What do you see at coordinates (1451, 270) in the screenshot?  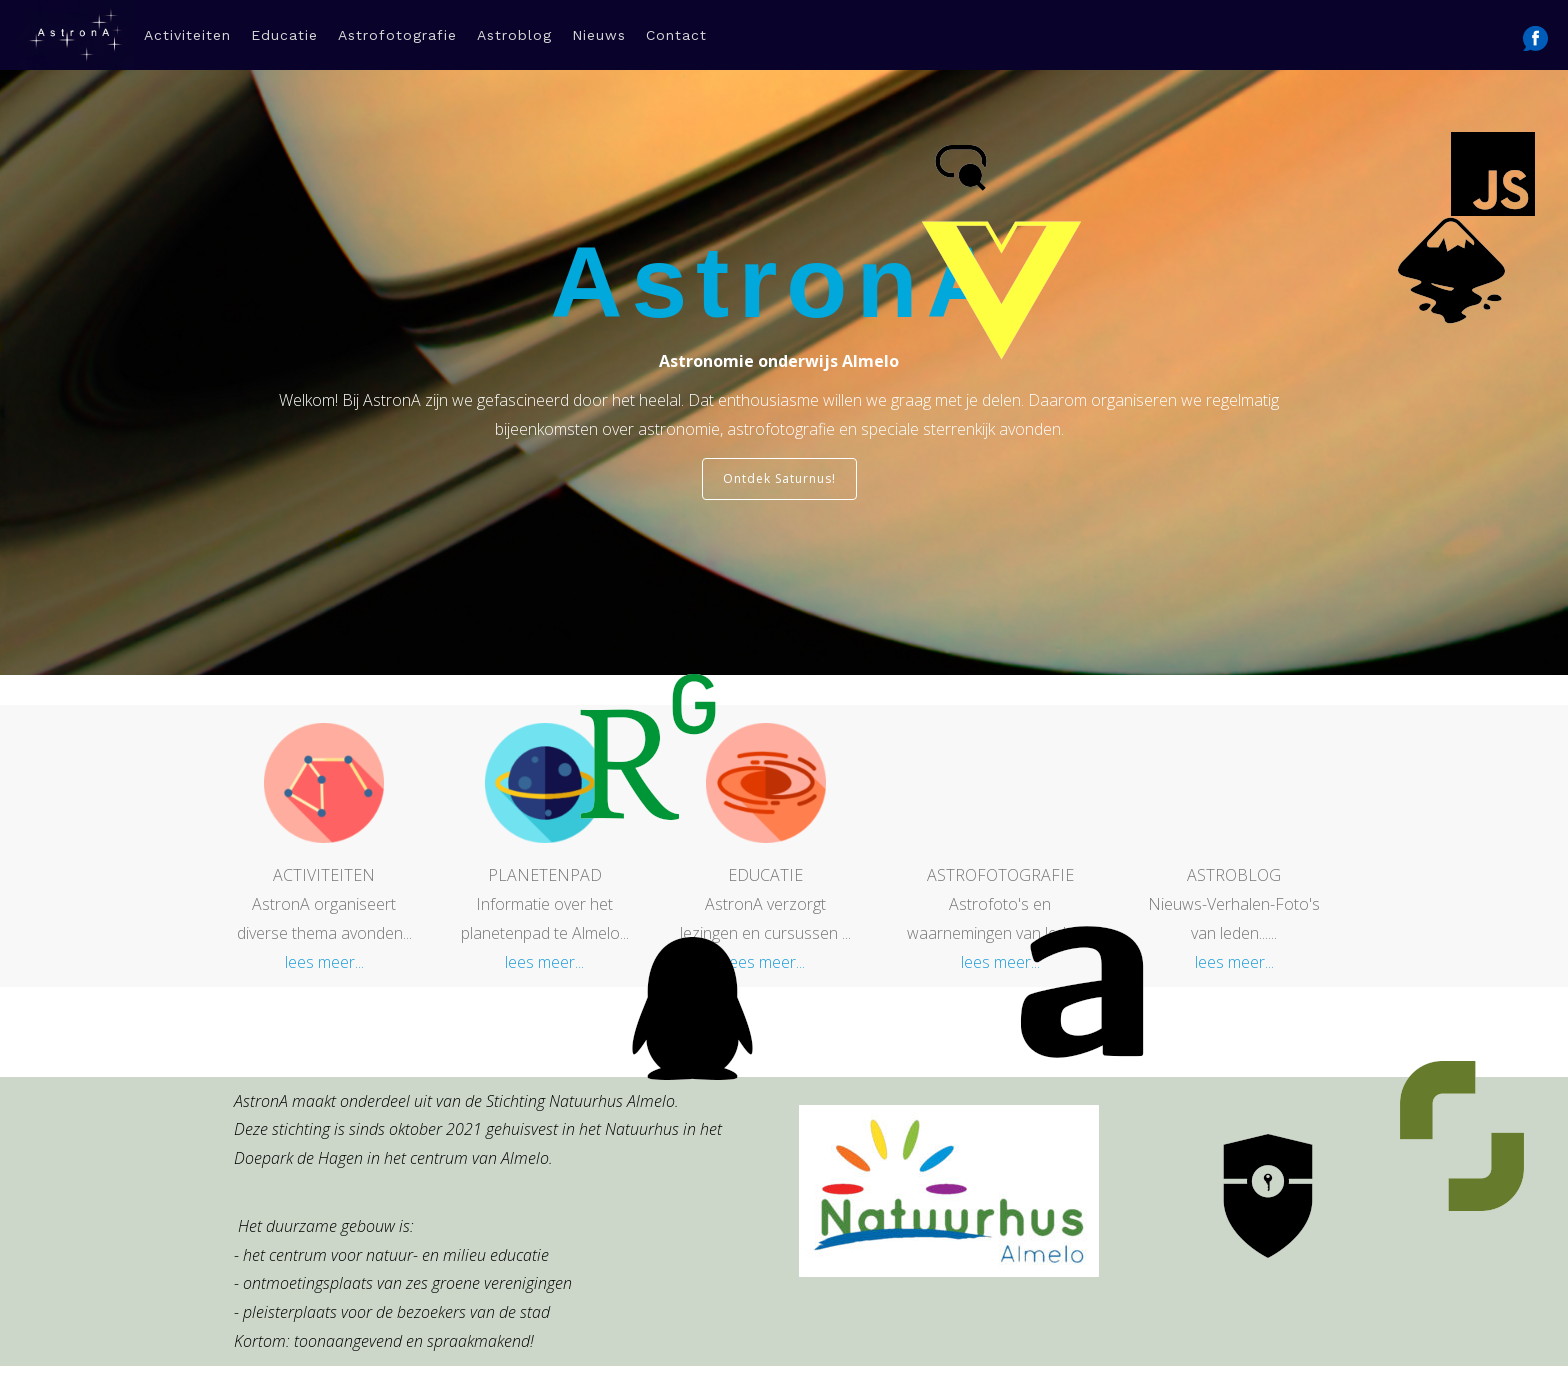 I see `open Inkscape vector graphics editor` at bounding box center [1451, 270].